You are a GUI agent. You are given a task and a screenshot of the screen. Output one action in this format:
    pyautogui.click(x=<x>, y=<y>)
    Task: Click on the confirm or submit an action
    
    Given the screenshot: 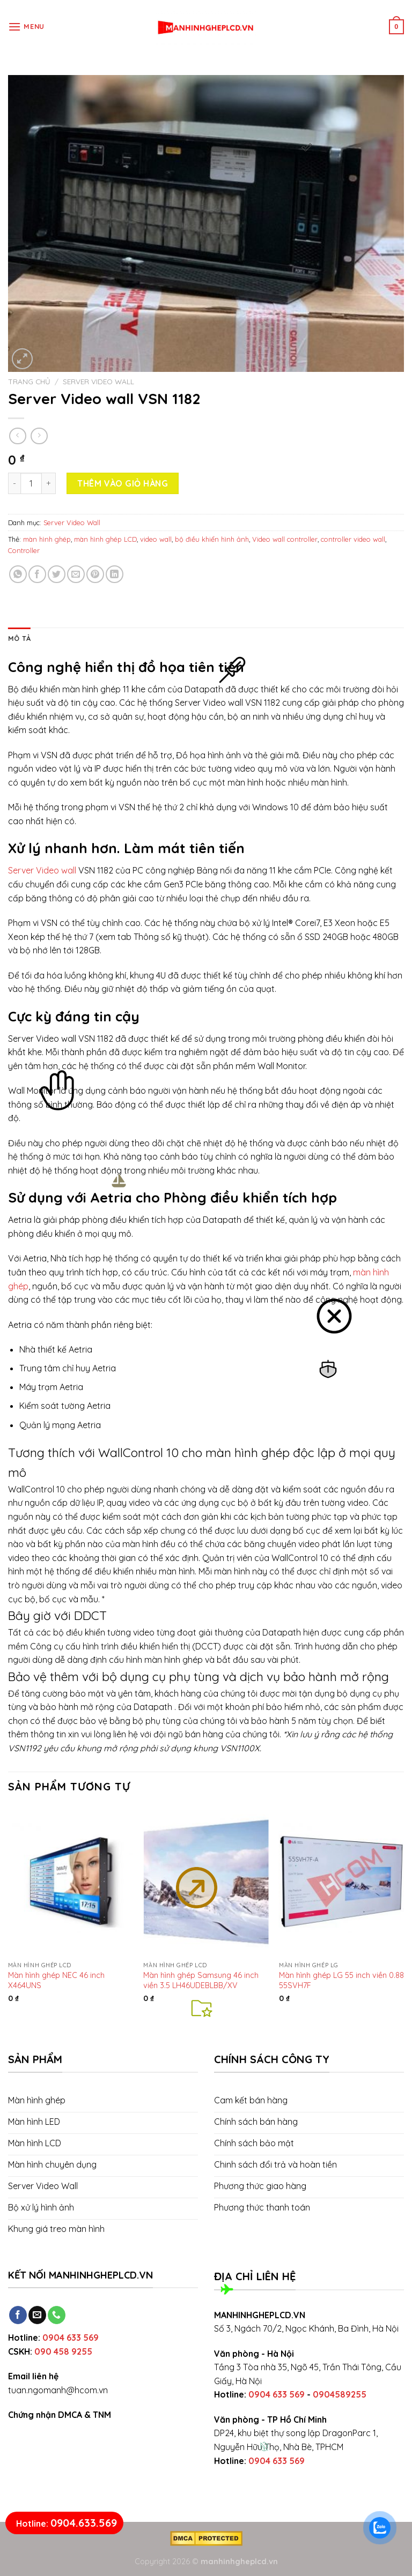 What is the action you would take?
    pyautogui.click(x=306, y=147)
    